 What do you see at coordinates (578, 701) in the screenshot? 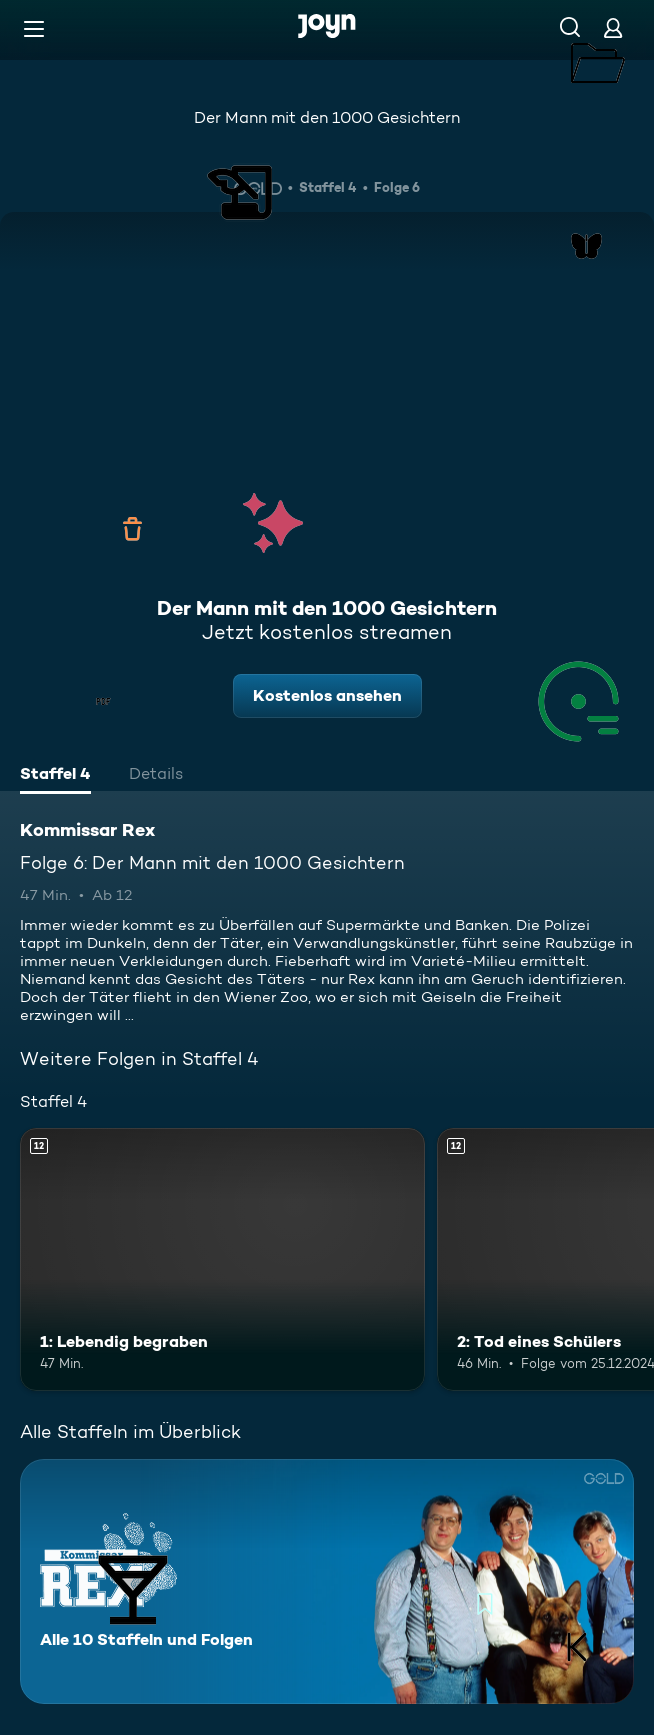
I see `view issue tracking history` at bounding box center [578, 701].